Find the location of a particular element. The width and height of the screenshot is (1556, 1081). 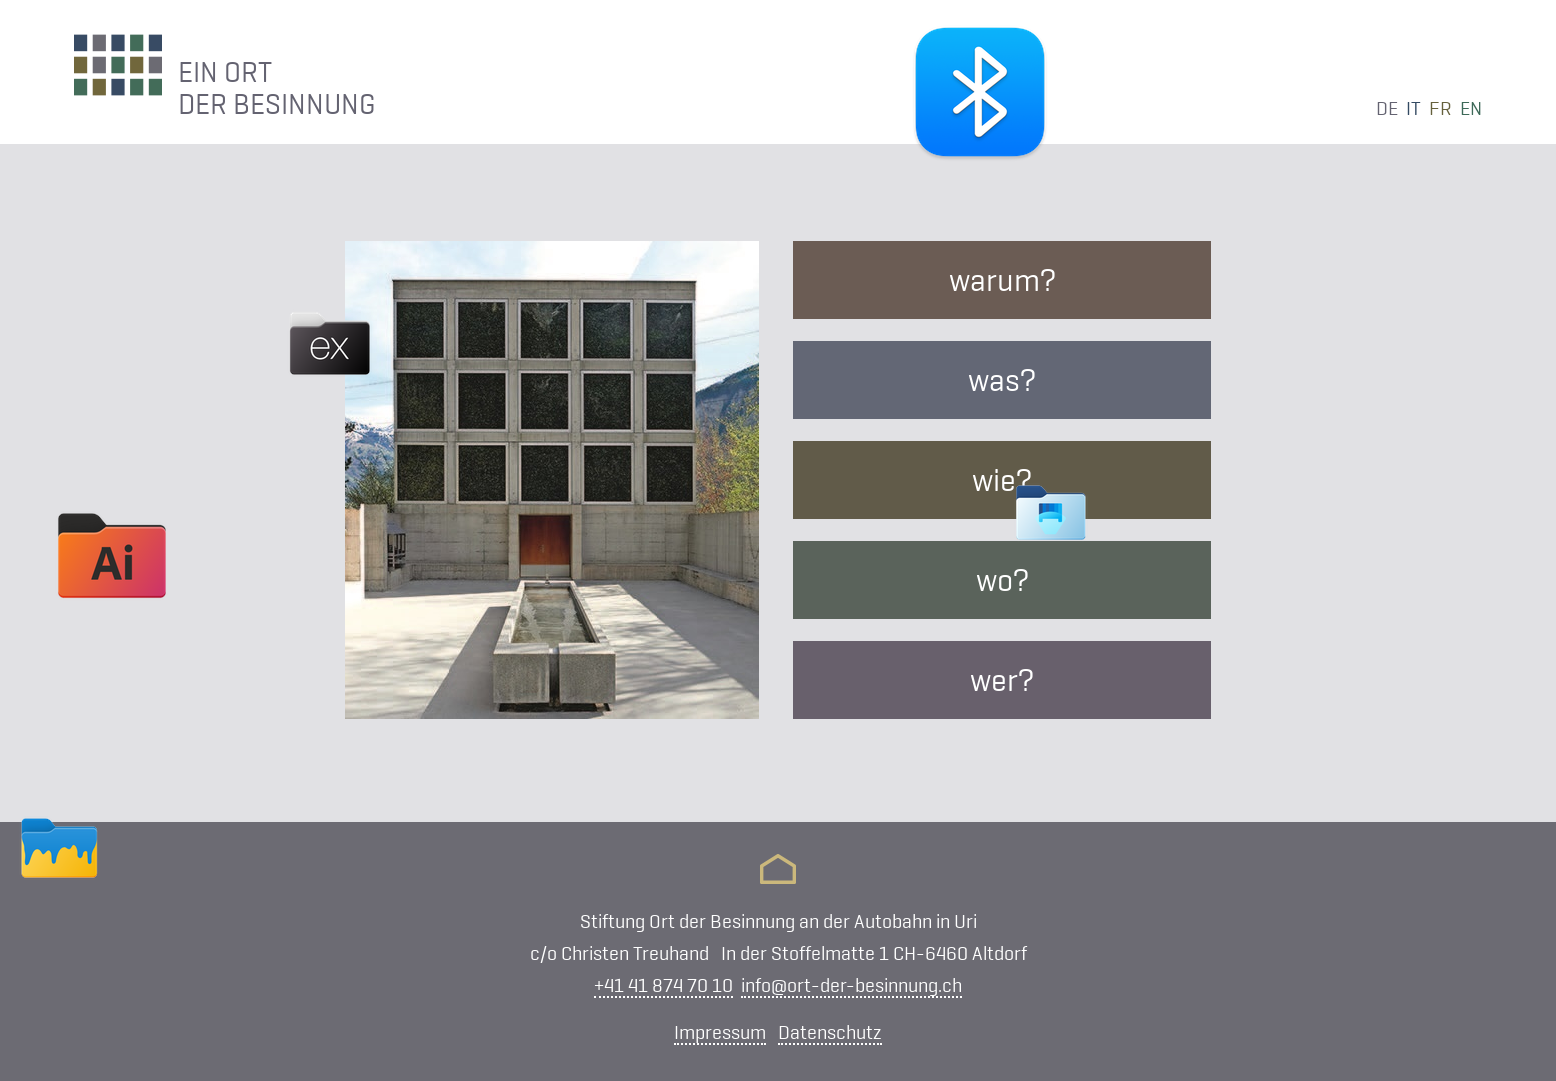

folder containing express.js project files is located at coordinates (329, 345).